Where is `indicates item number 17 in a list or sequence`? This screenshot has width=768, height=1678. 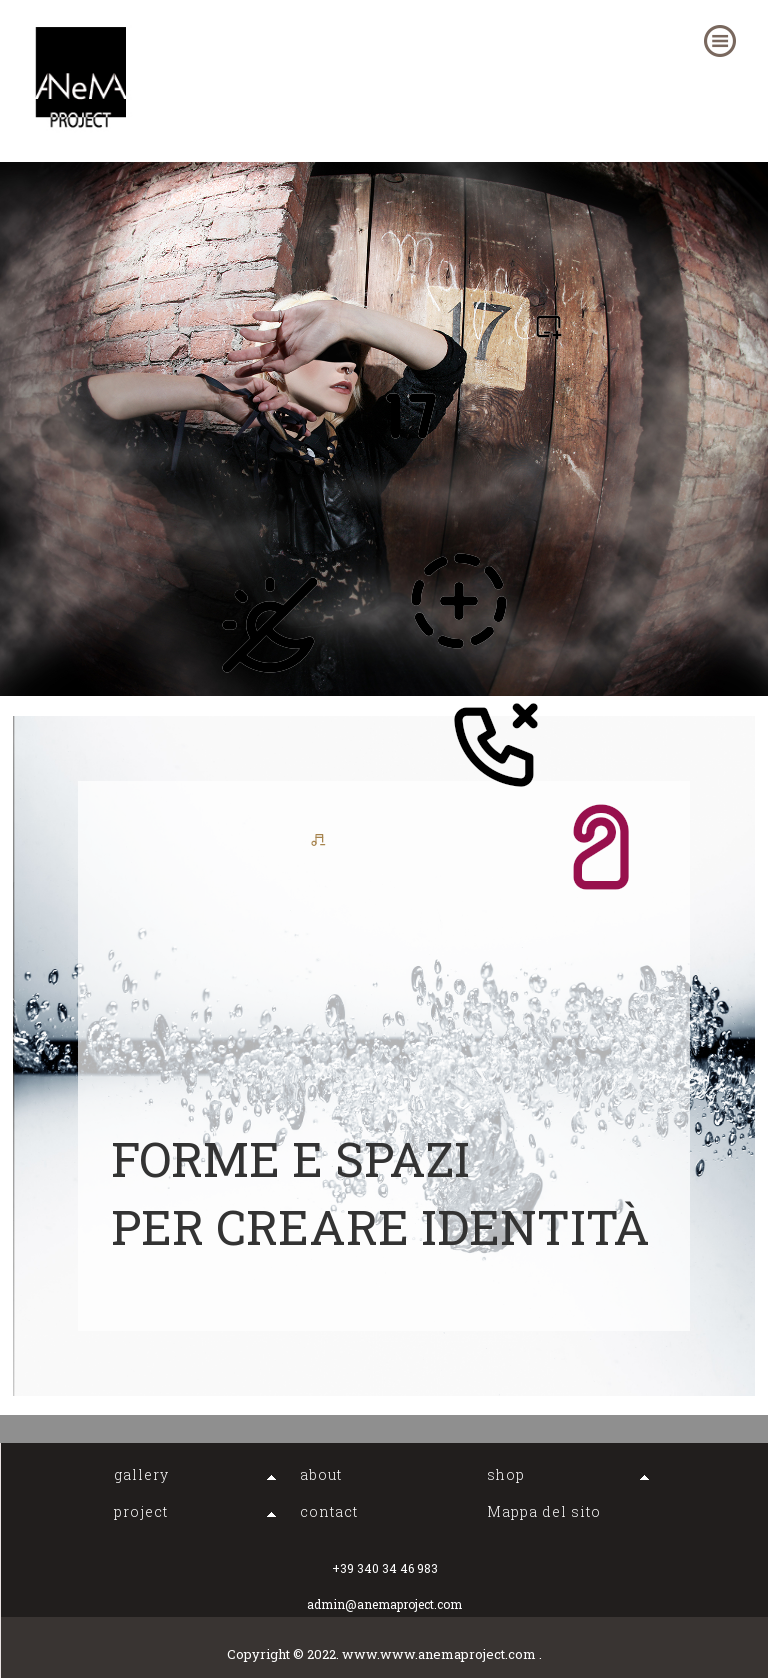 indicates item number 17 in a list or sequence is located at coordinates (409, 416).